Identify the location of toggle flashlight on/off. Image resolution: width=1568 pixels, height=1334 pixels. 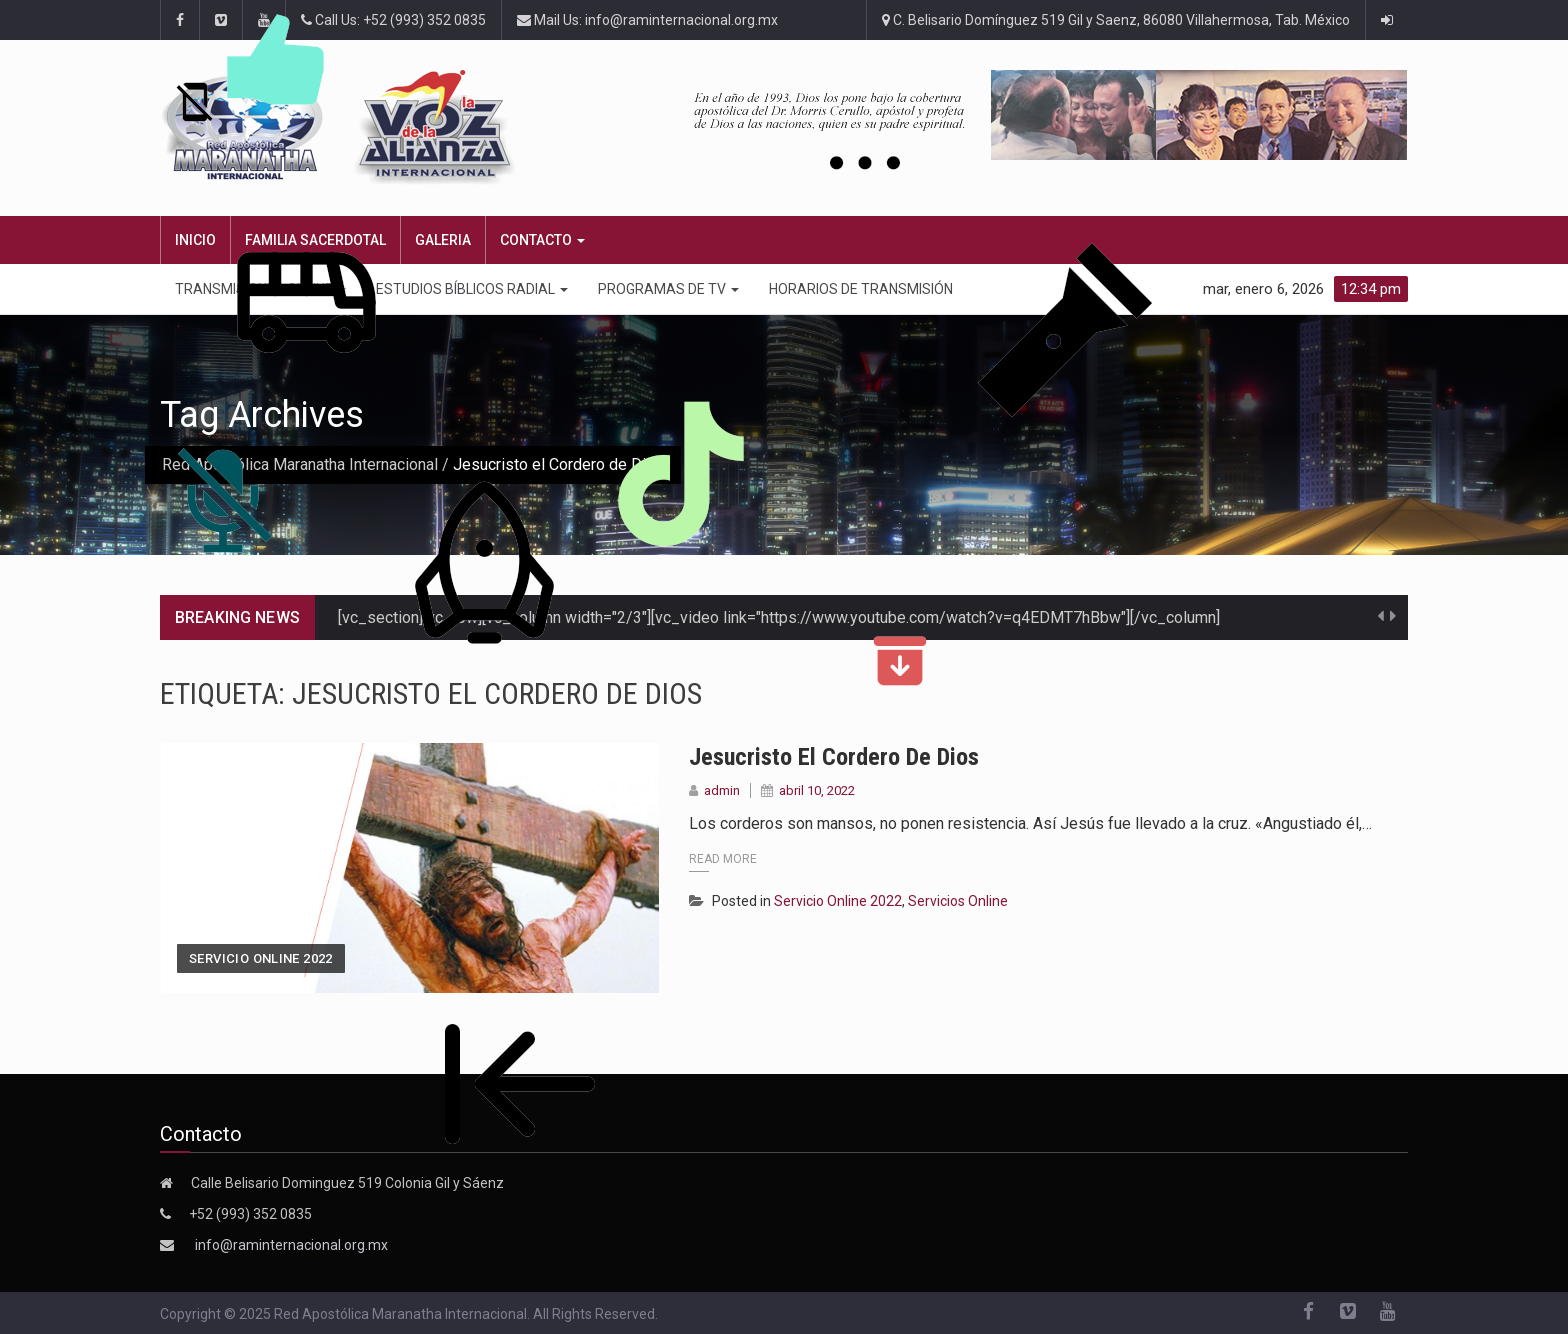
(1065, 330).